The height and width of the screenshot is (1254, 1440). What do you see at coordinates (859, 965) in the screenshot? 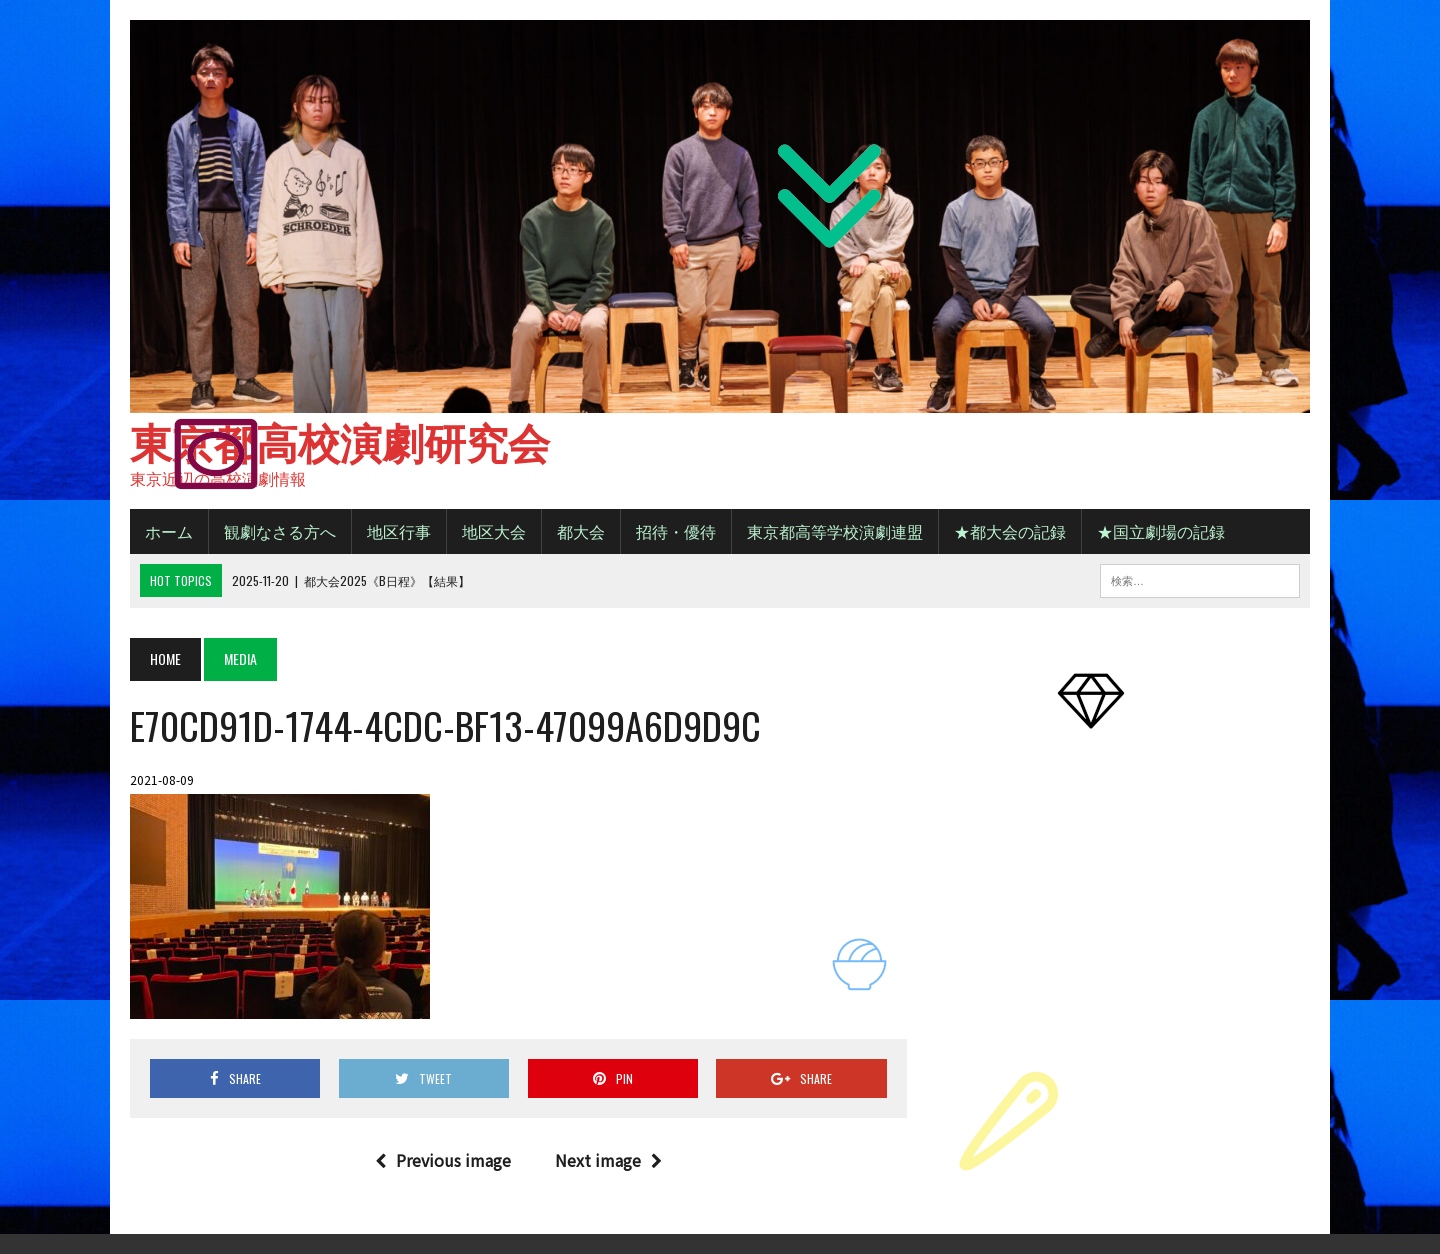
I see `view food or meal options` at bounding box center [859, 965].